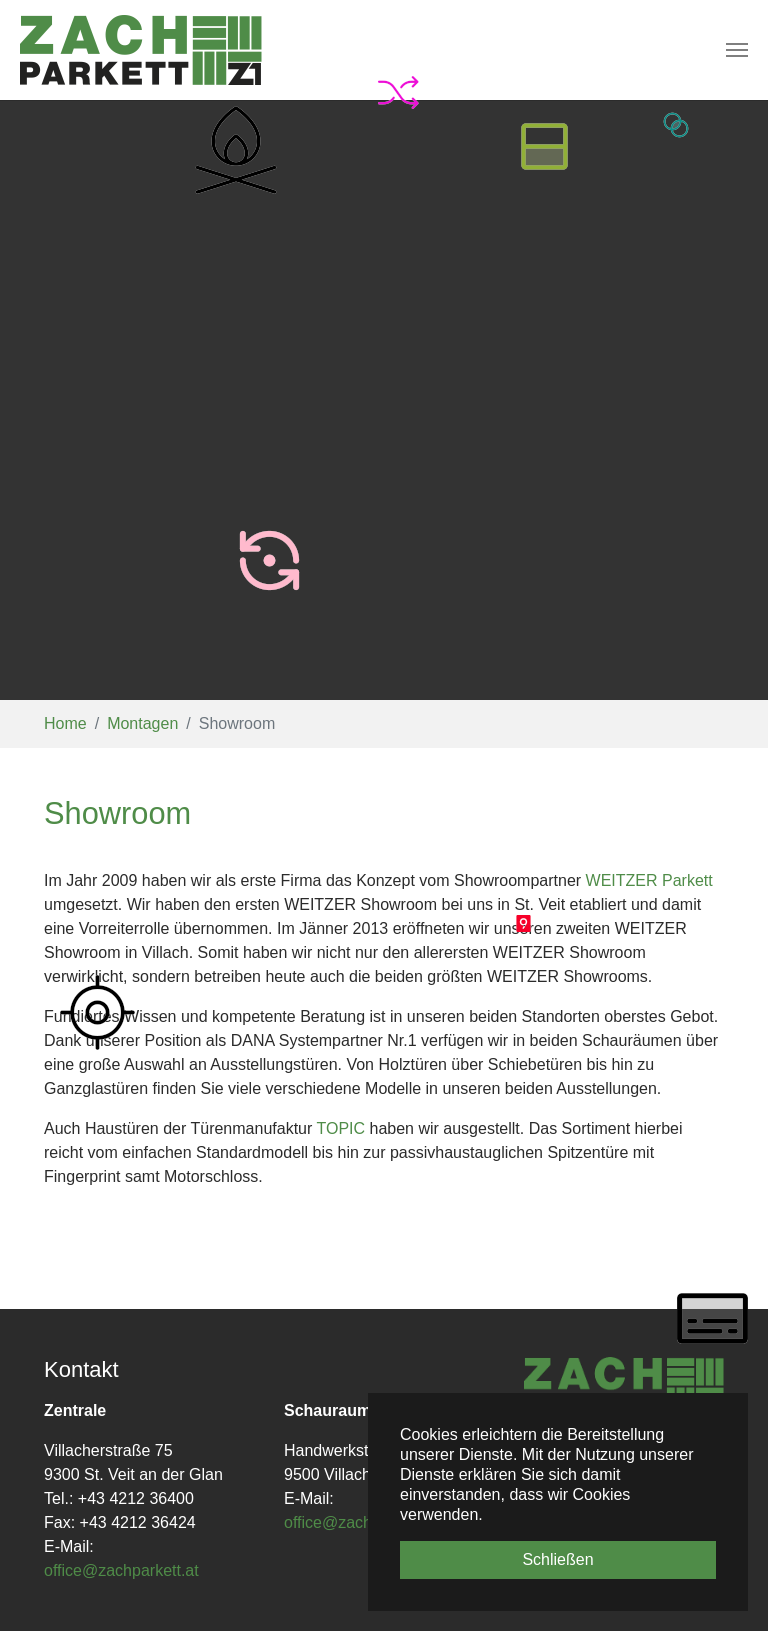 The image size is (768, 1631). Describe the element at coordinates (712, 1318) in the screenshot. I see `enable subtitles or closed captions` at that location.